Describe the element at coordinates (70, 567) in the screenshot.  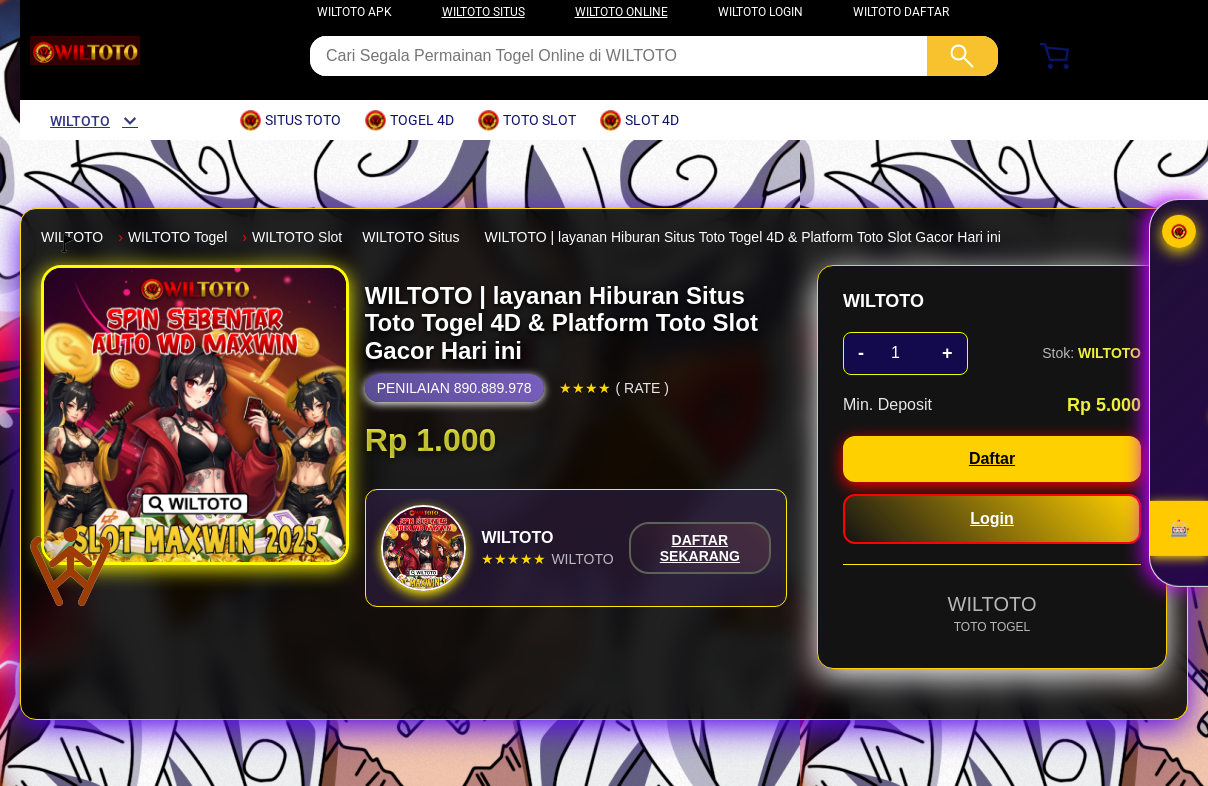
I see `access ski jumping sports content` at that location.